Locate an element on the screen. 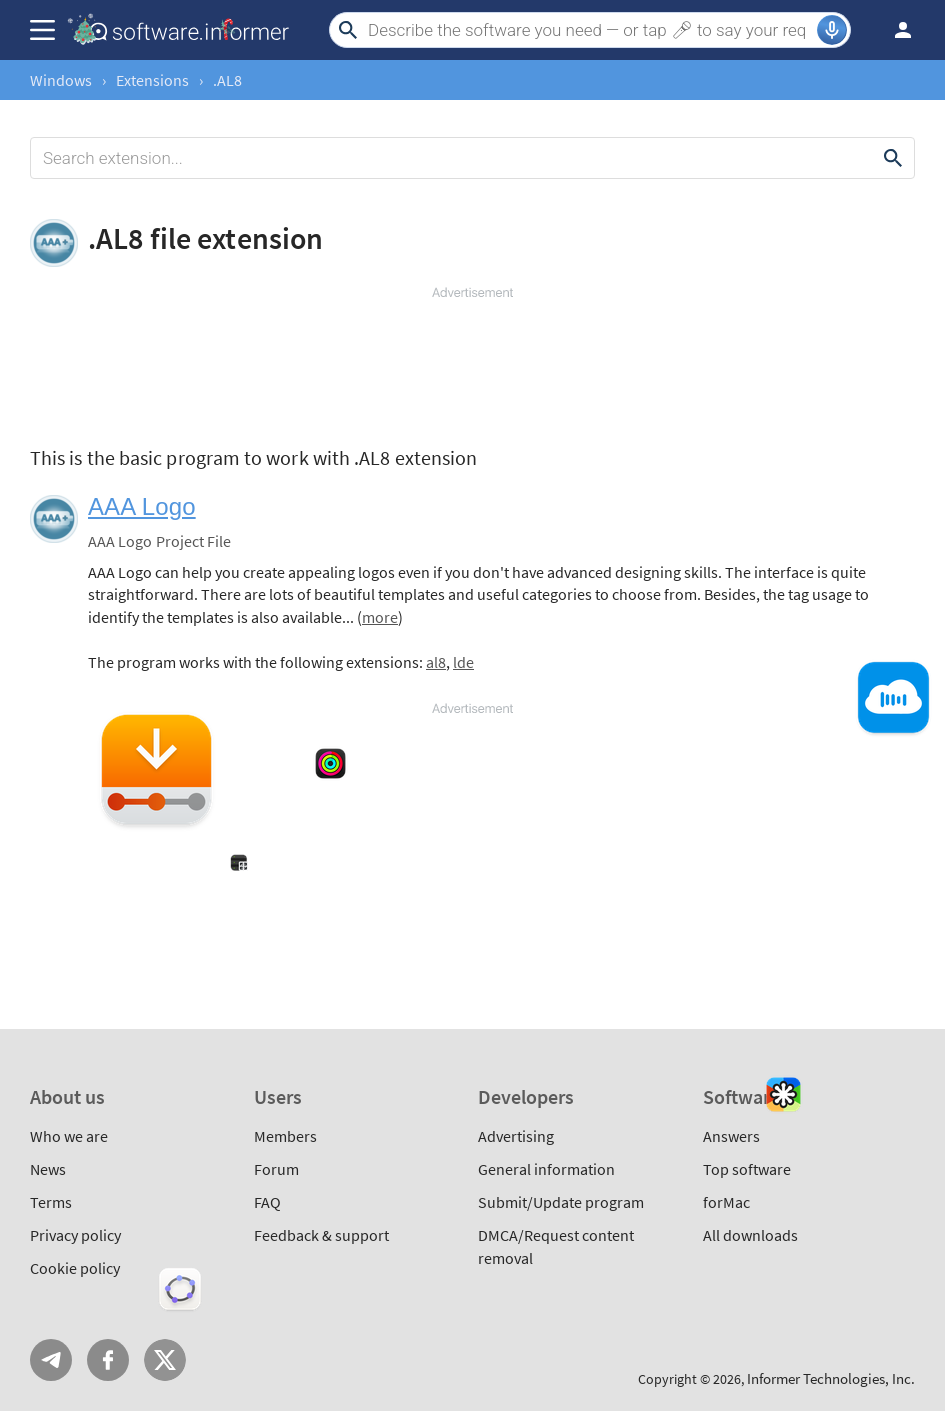 Image resolution: width=945 pixels, height=1411 pixels. open geogebra mathematics application is located at coordinates (180, 1289).